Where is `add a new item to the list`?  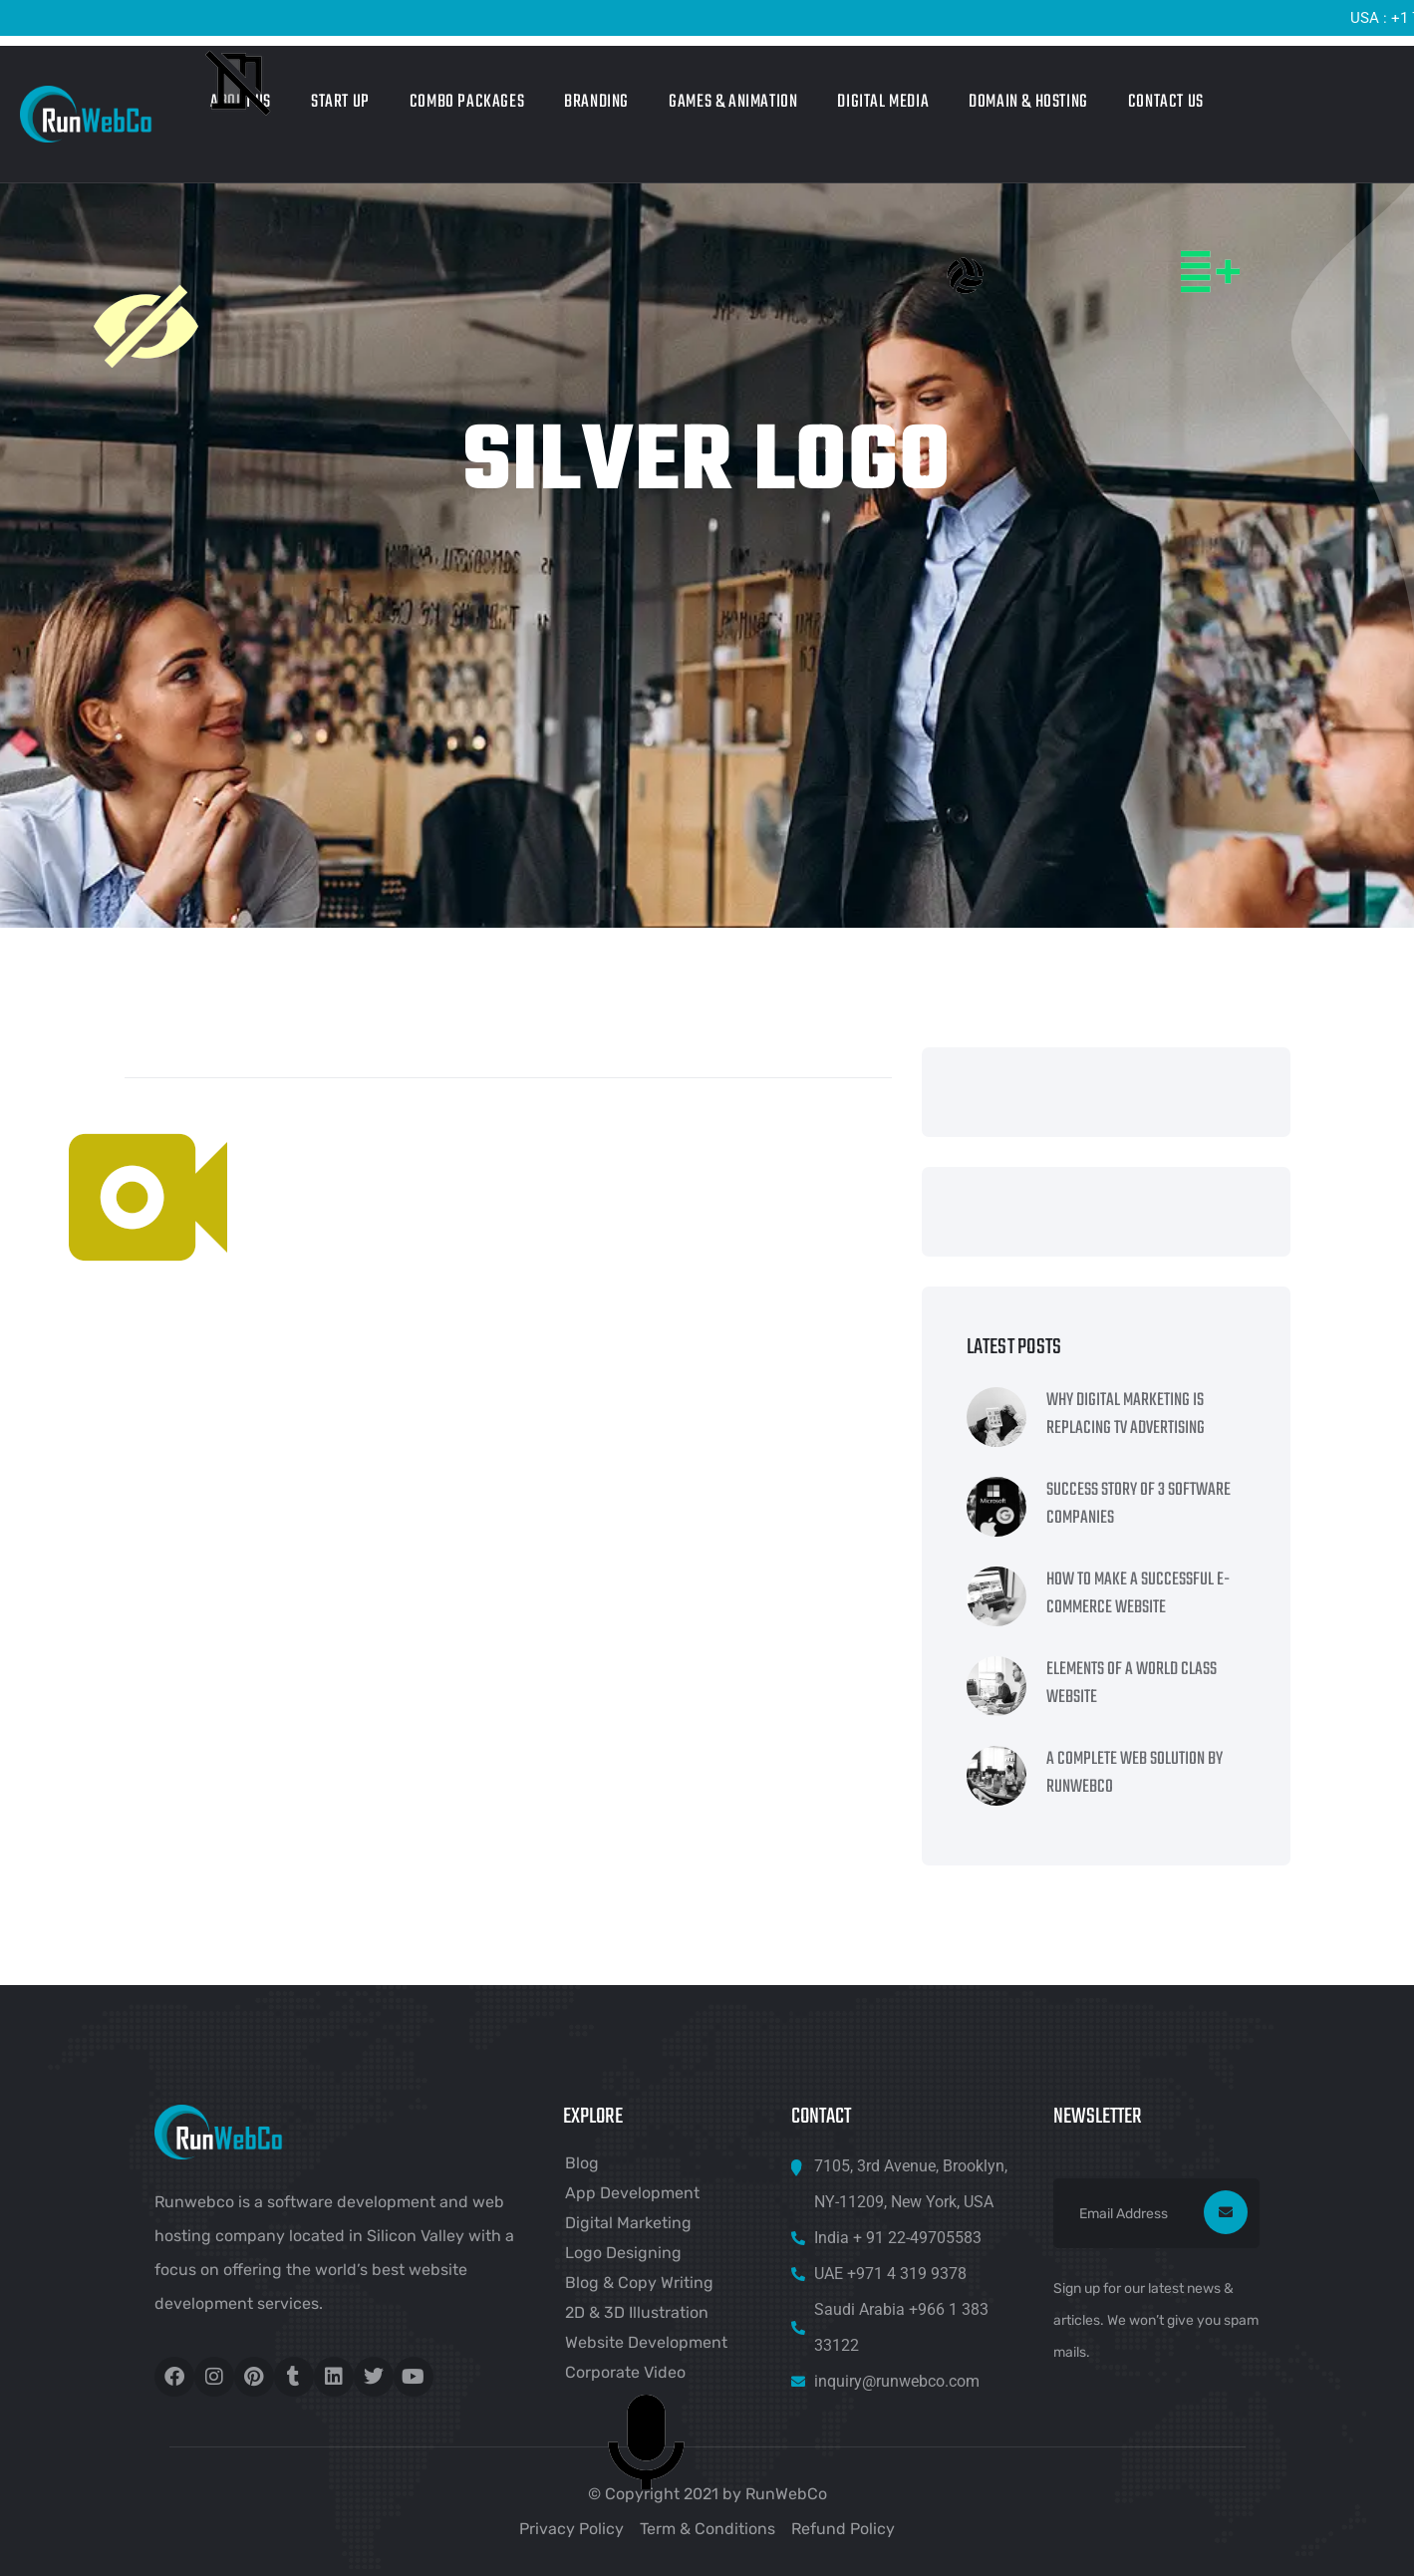 add a new item to the list is located at coordinates (1210, 271).